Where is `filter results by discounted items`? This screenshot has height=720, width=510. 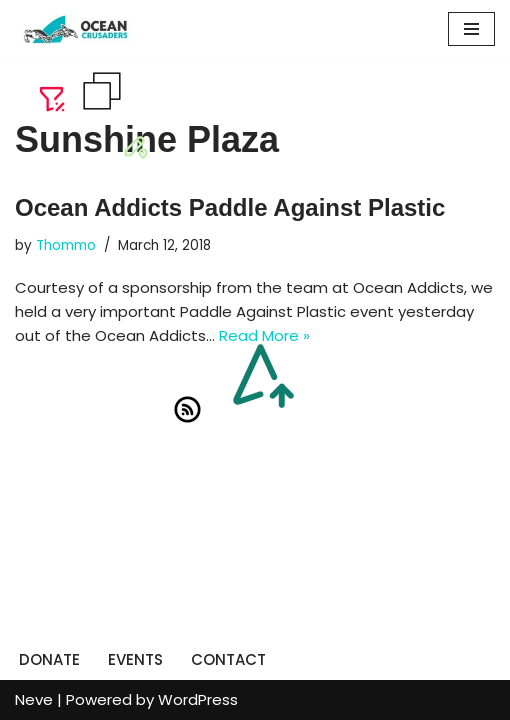 filter results by discounted items is located at coordinates (51, 98).